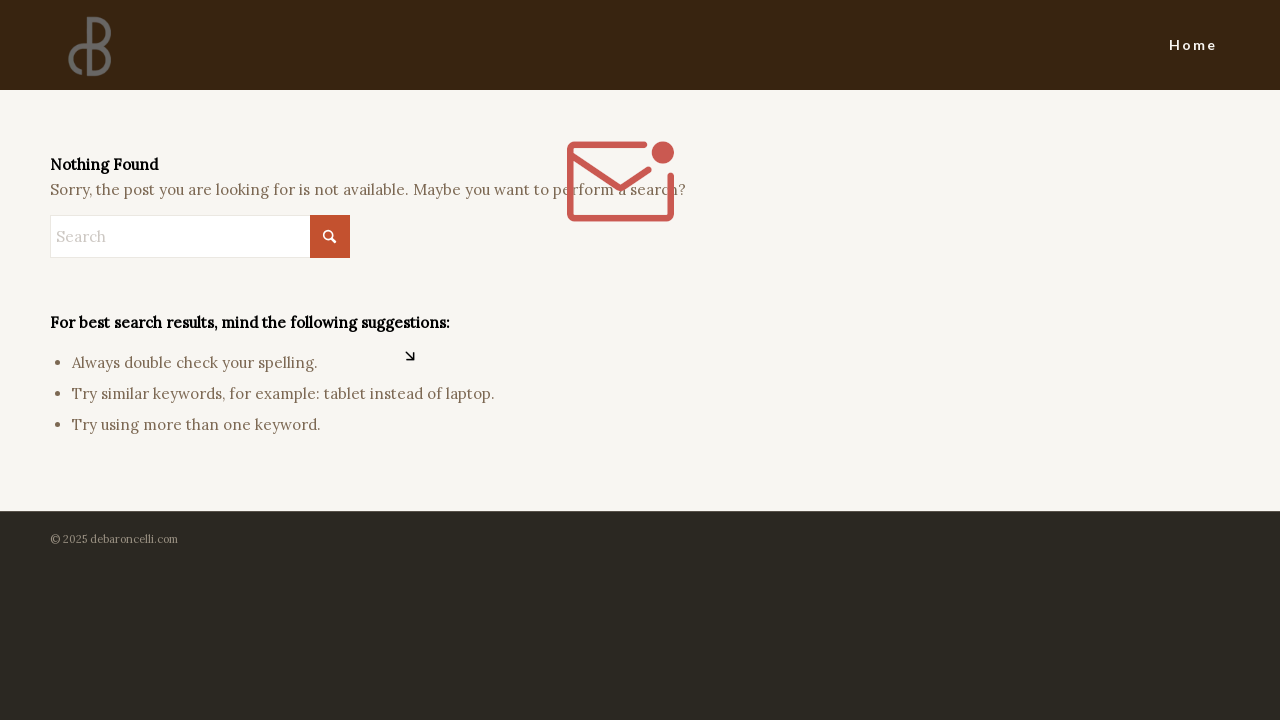 The image size is (1280, 720). Describe the element at coordinates (410, 356) in the screenshot. I see `navigate to the next item diagonally` at that location.